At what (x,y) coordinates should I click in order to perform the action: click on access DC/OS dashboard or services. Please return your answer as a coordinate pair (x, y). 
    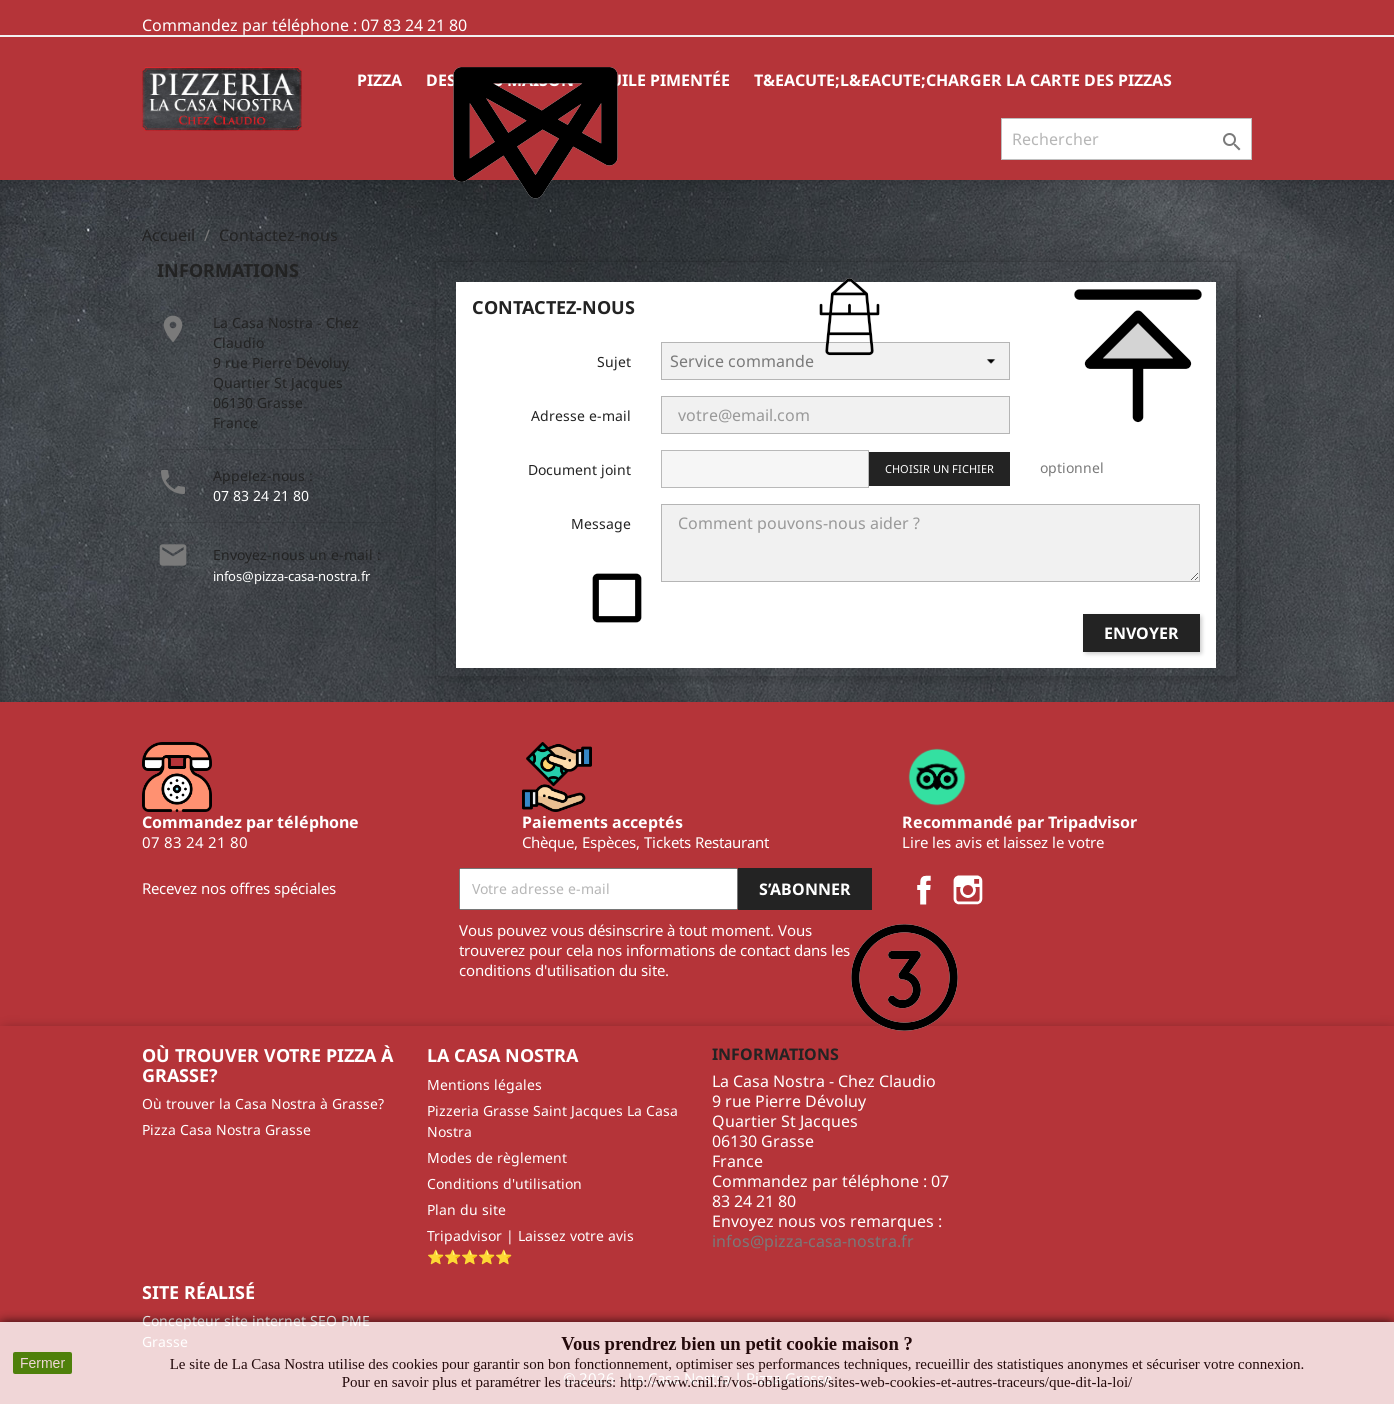
    Looking at the image, I should click on (535, 124).